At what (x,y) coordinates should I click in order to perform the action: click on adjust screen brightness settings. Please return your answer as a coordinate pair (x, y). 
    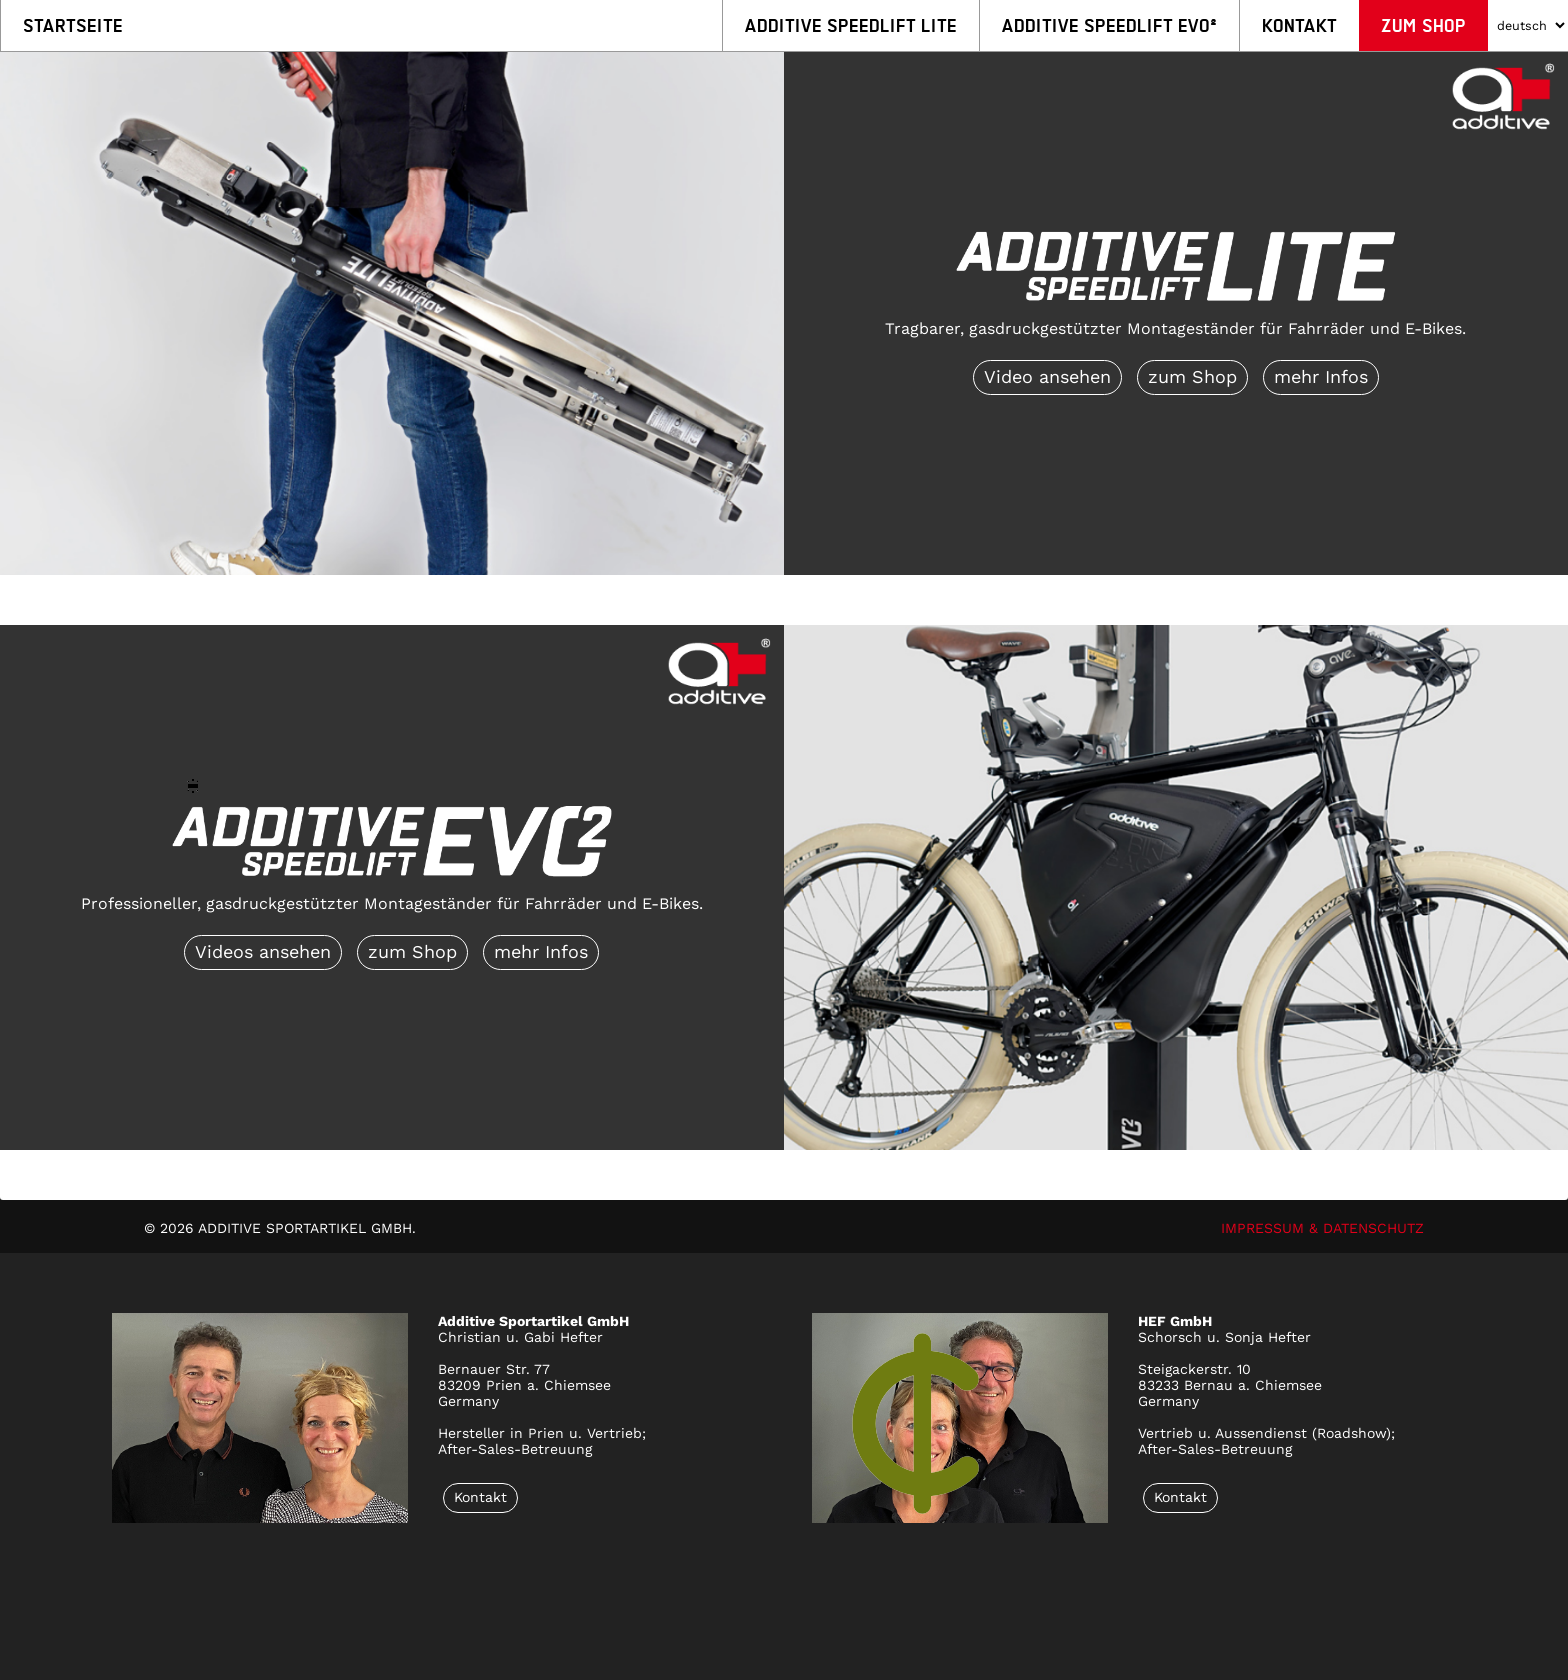
    Looking at the image, I should click on (193, 786).